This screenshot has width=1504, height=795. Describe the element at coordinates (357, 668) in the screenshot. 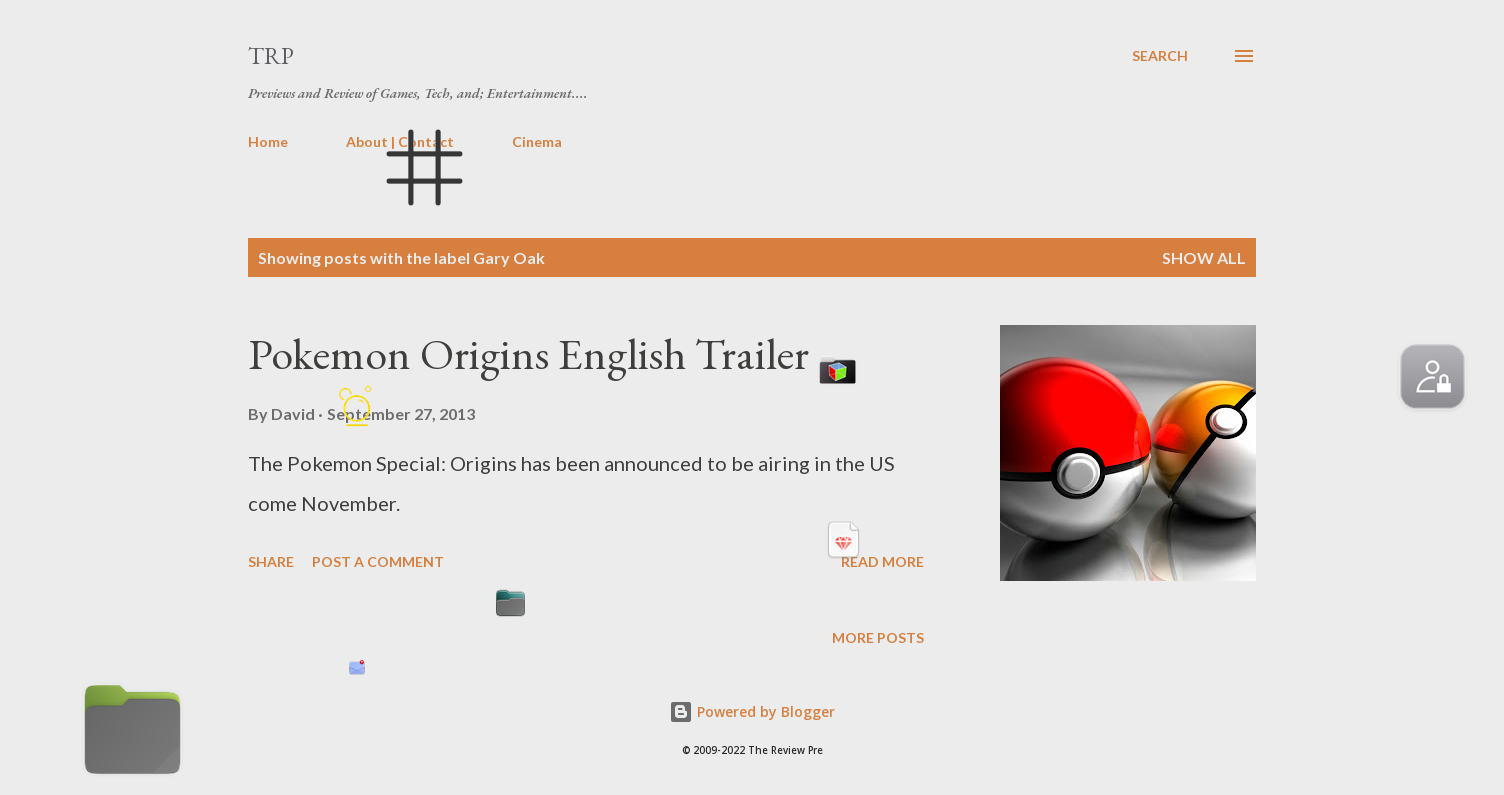

I see `send an email message` at that location.